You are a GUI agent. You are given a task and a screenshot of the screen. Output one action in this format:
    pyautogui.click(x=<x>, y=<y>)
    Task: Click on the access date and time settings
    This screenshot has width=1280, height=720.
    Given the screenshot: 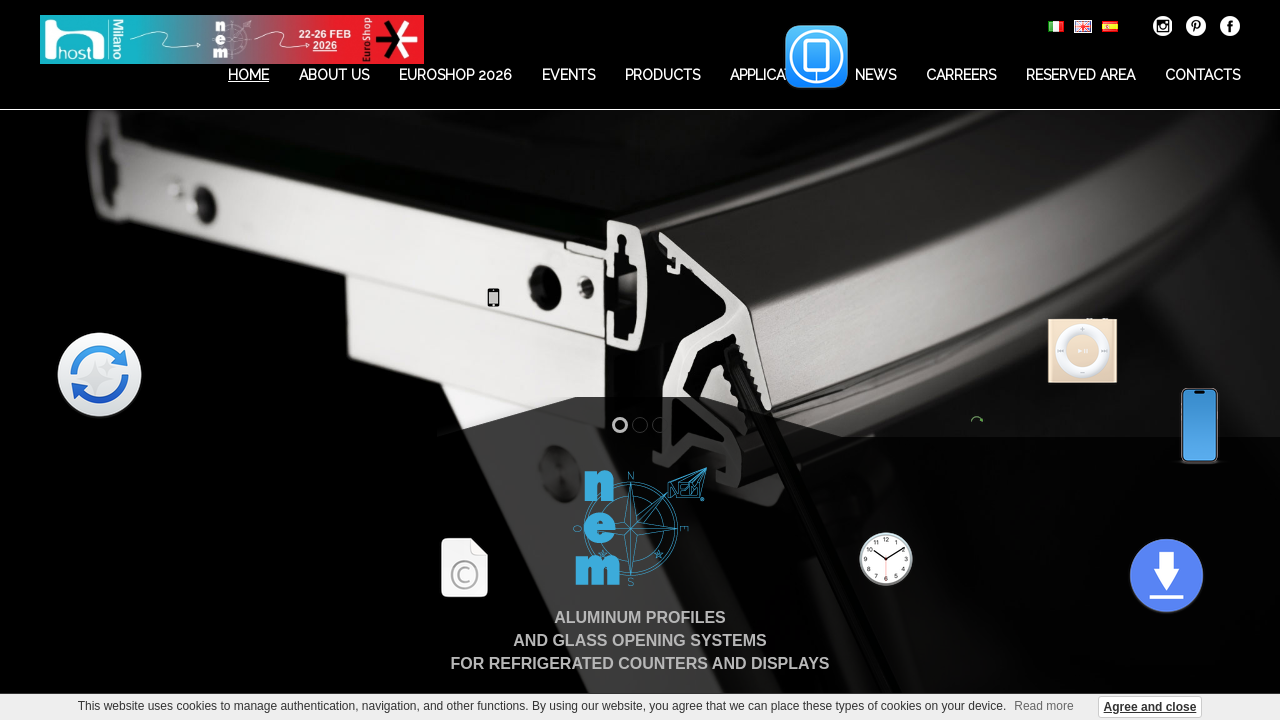 What is the action you would take?
    pyautogui.click(x=886, y=559)
    